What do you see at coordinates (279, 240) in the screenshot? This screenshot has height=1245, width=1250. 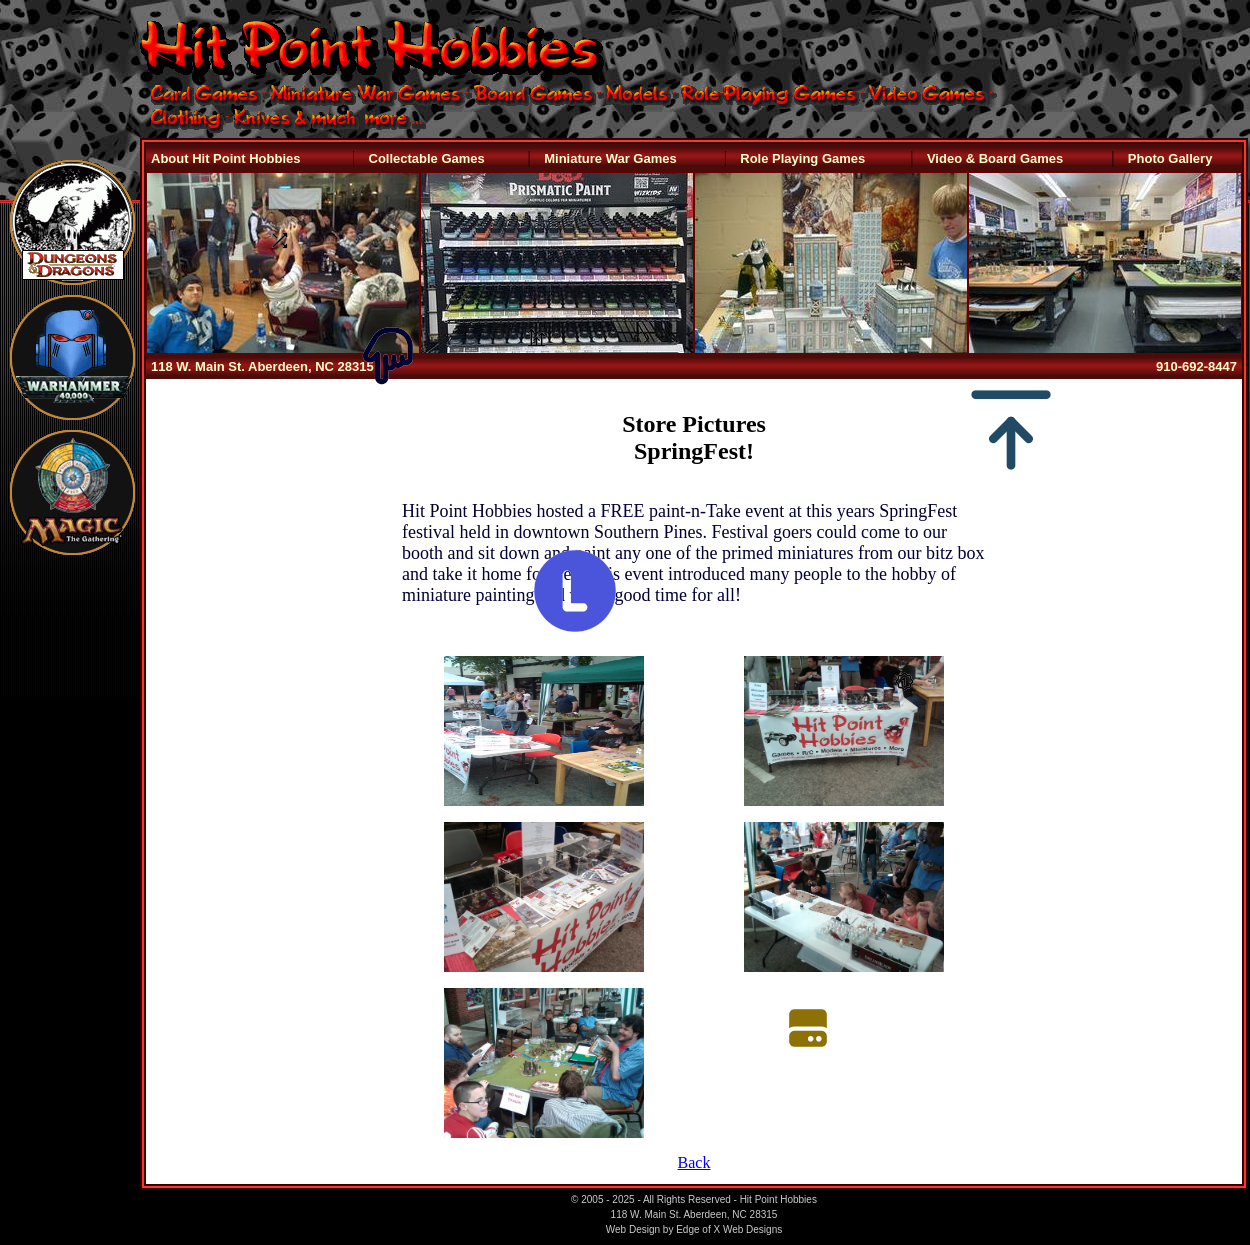 I see `shuffle playlist or queue` at bounding box center [279, 240].